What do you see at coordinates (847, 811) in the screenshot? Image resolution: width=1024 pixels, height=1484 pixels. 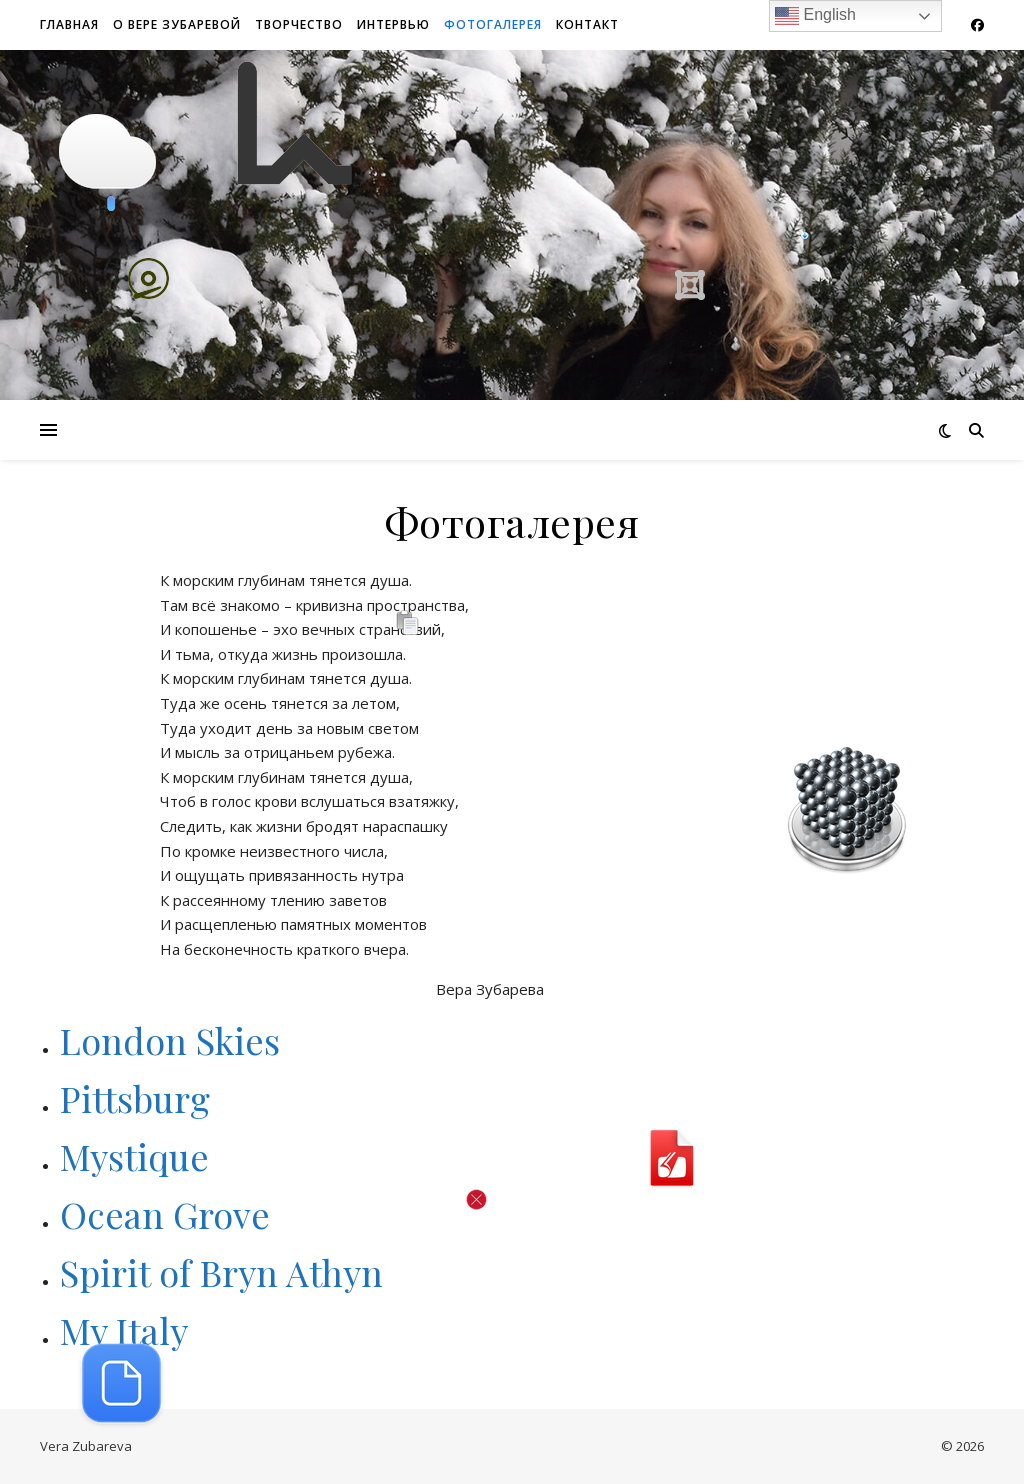 I see `access Xsan storage area network settings` at bounding box center [847, 811].